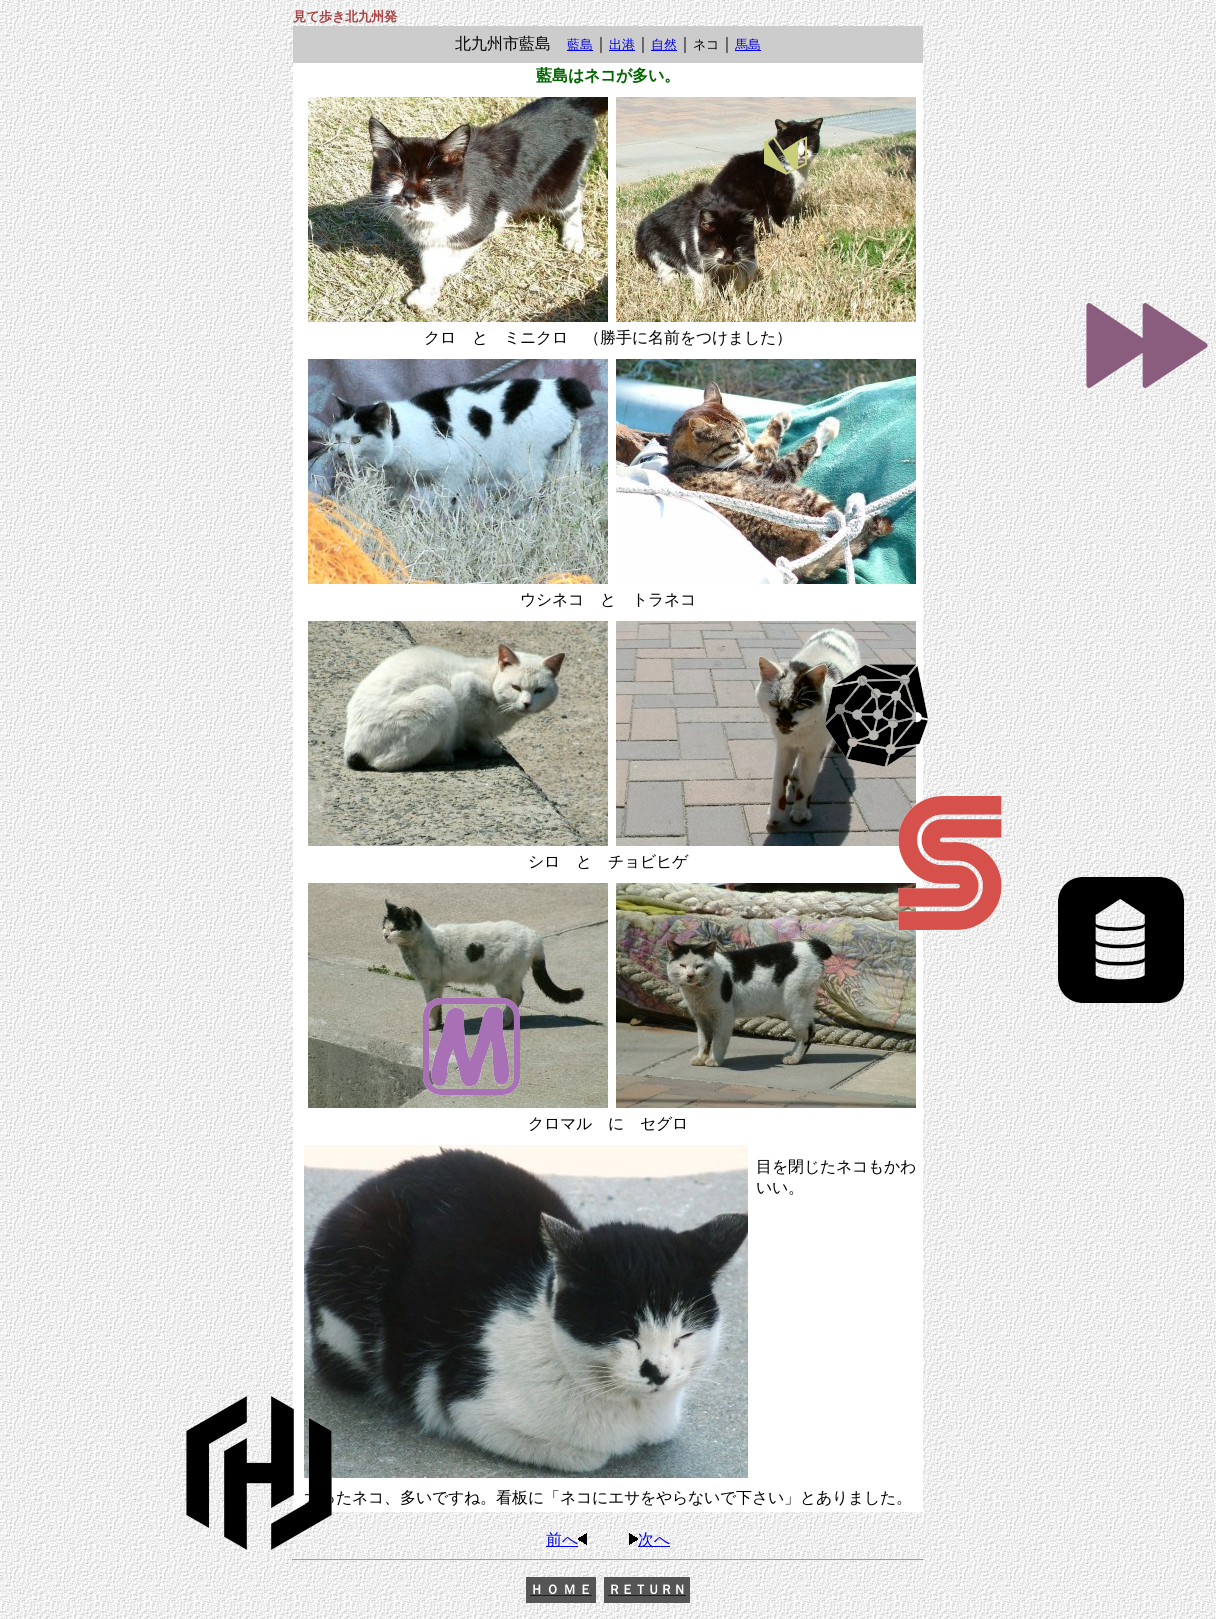 The height and width of the screenshot is (1619, 1216). What do you see at coordinates (1121, 940) in the screenshot?
I see `namesilo domain registrar logo` at bounding box center [1121, 940].